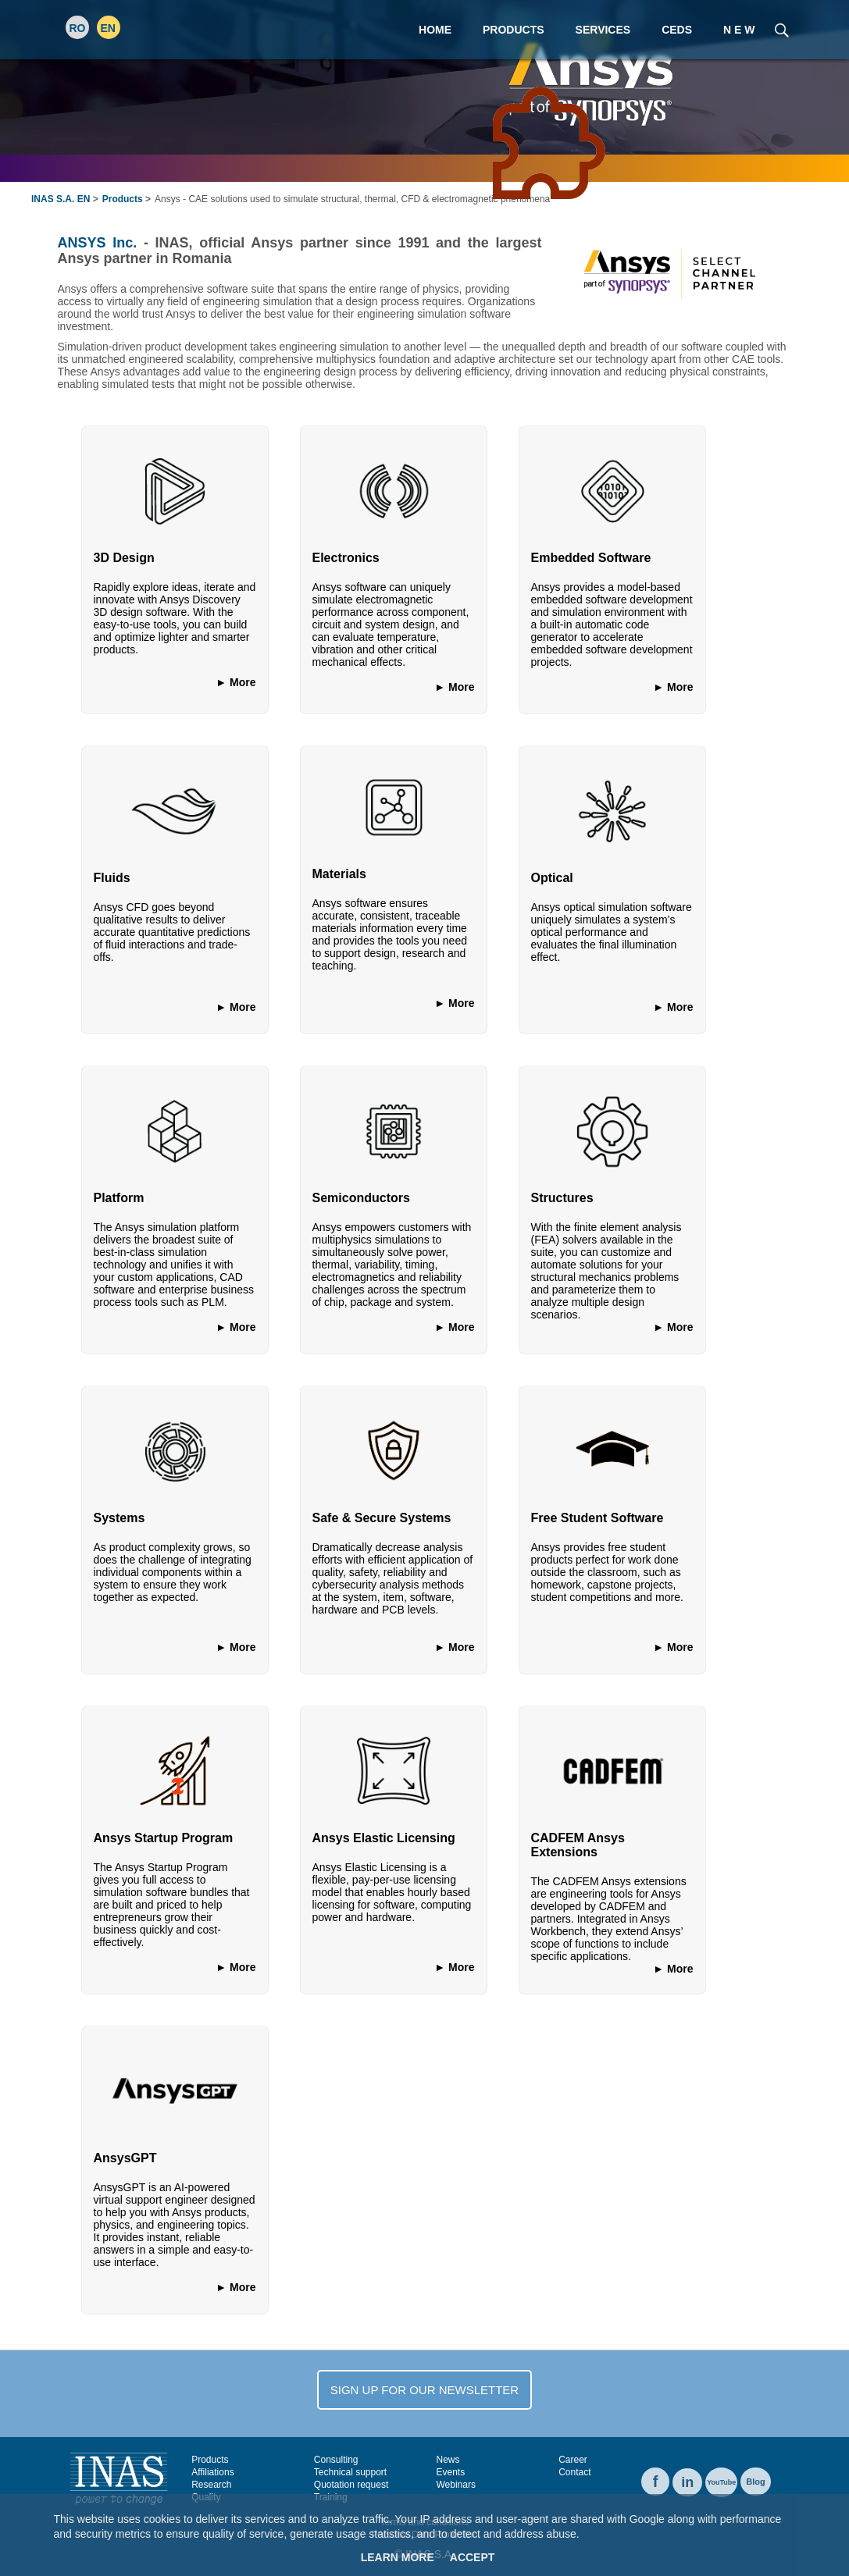 The image size is (849, 2576). I want to click on nf-core bioinformatics workflow community logo, so click(177, 1784).